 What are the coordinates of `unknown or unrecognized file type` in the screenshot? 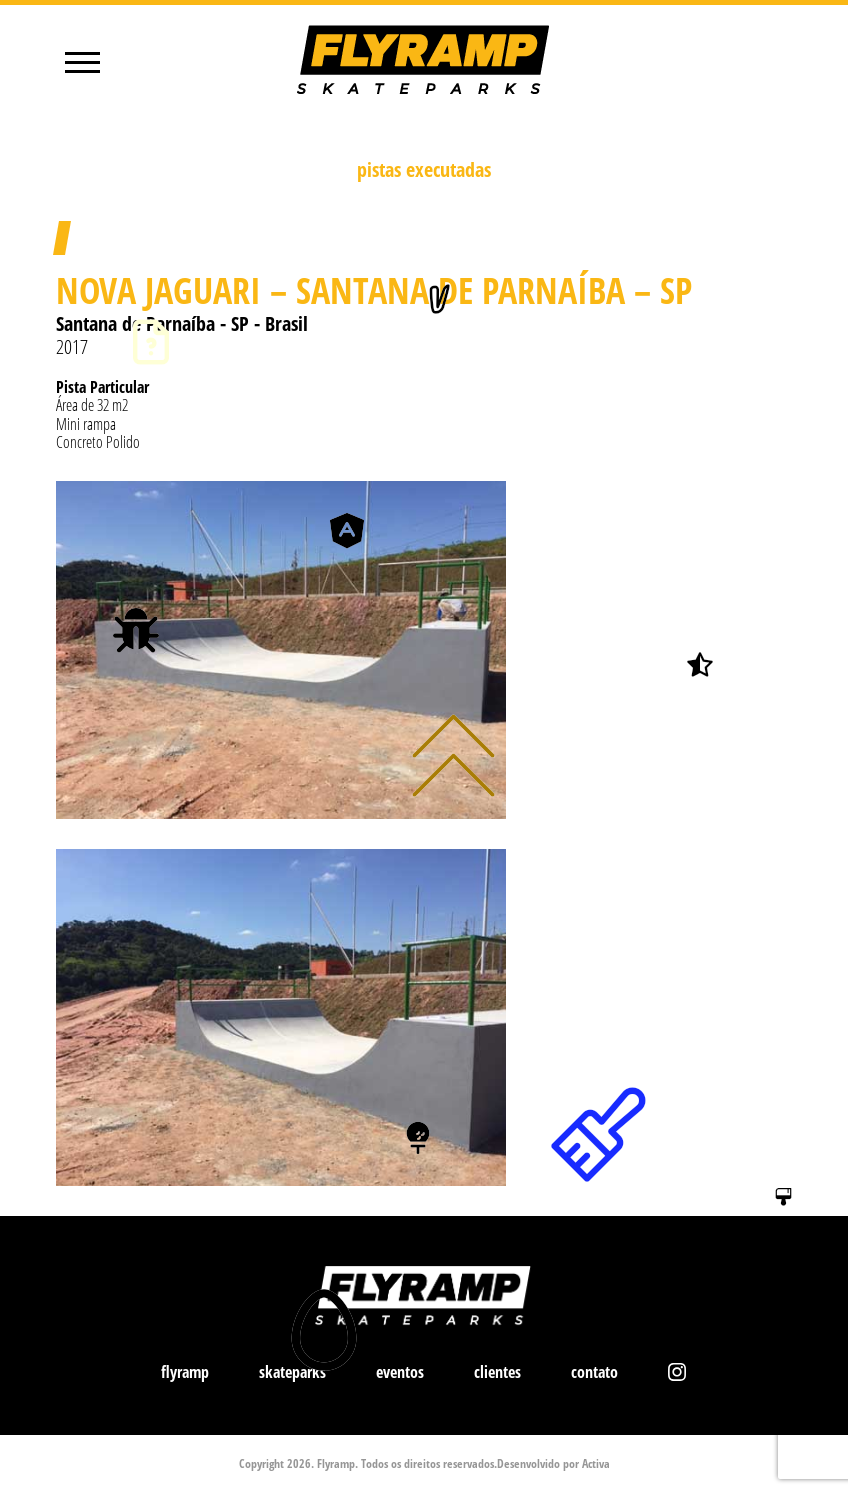 It's located at (151, 342).